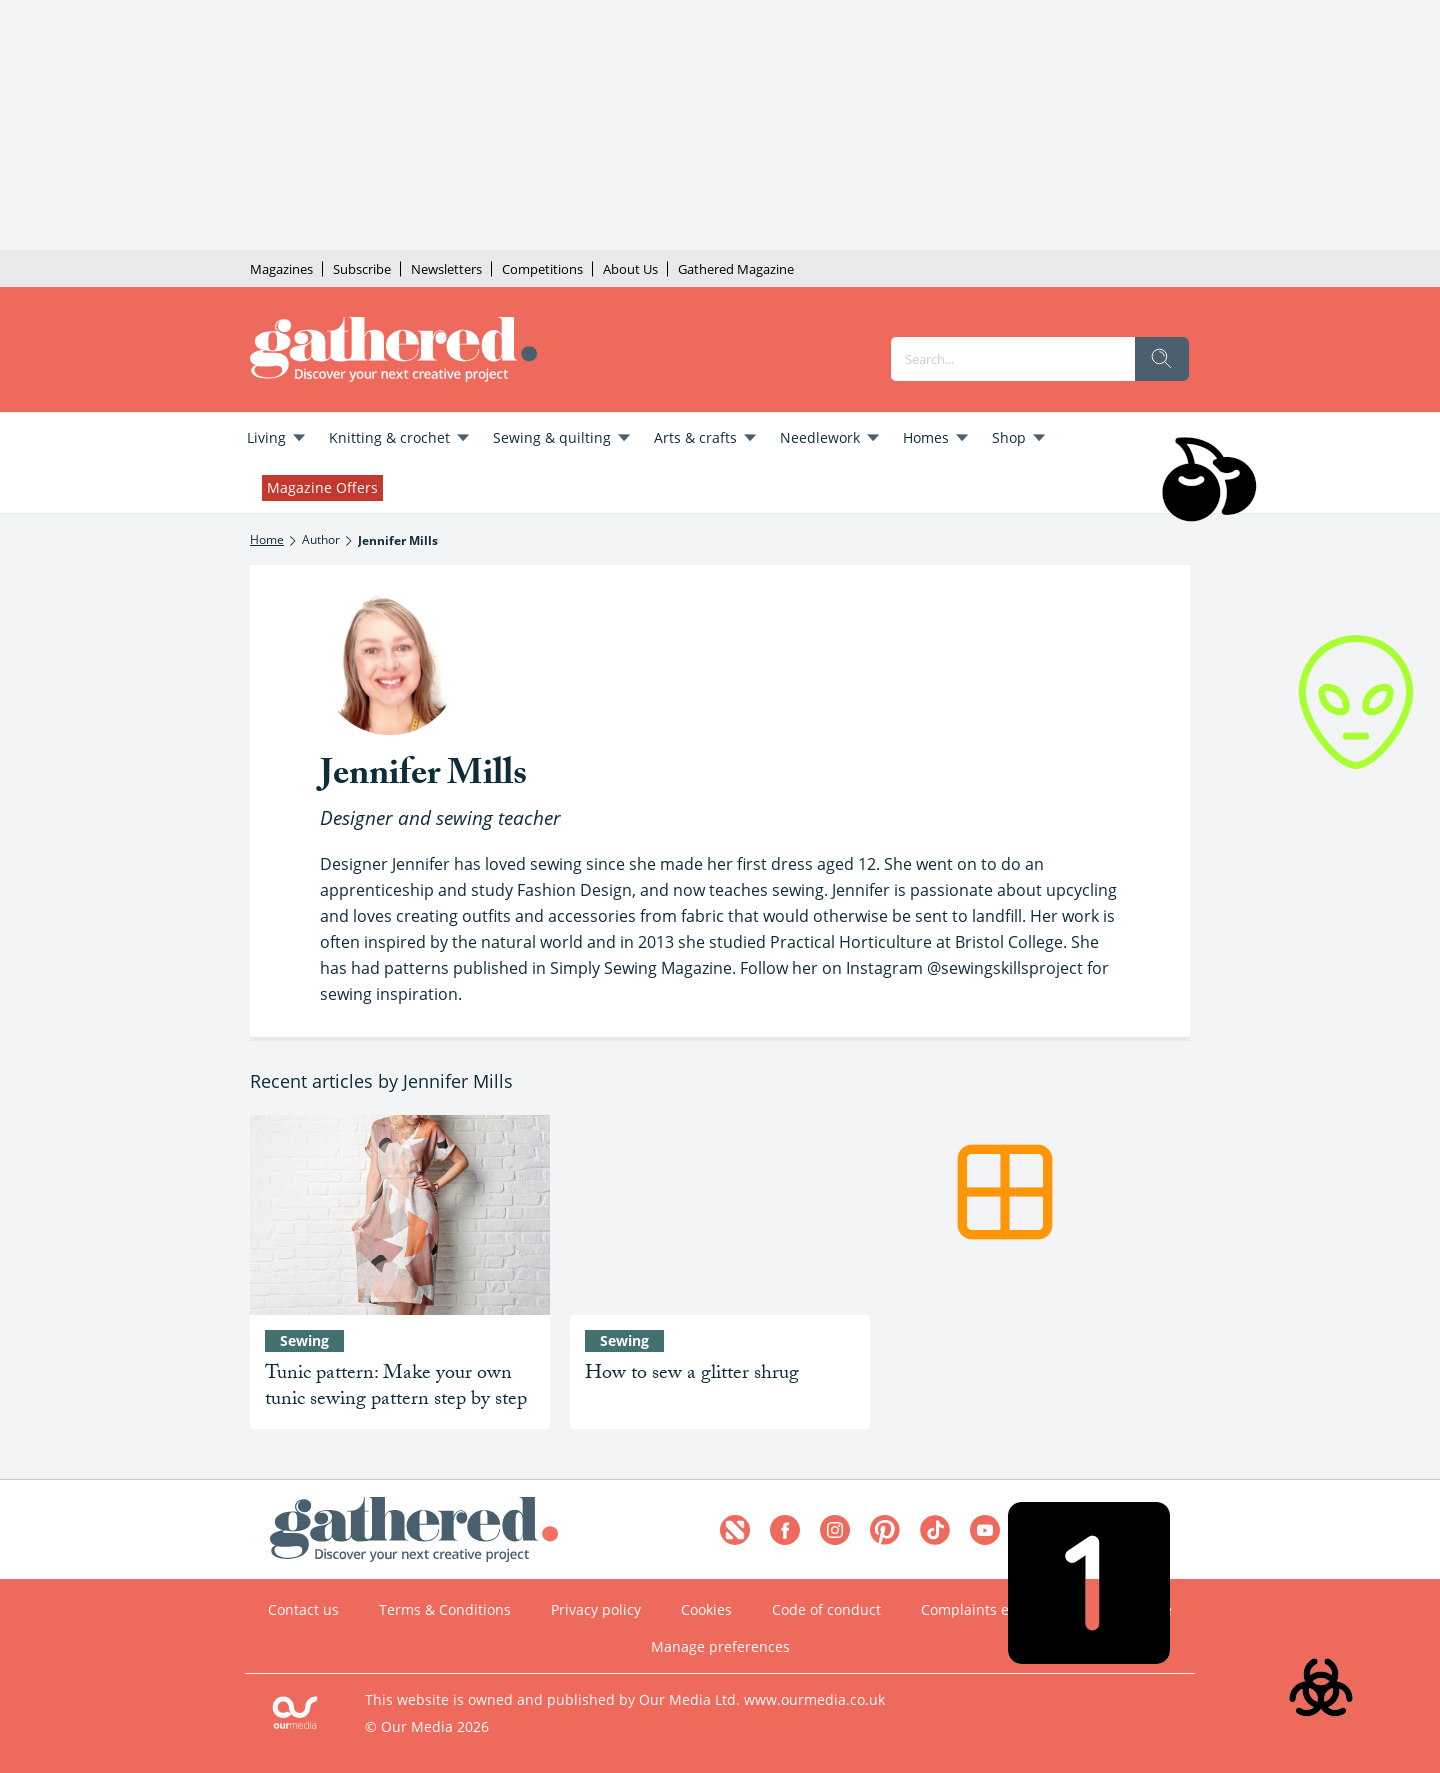 The image size is (1440, 1773). I want to click on indicates fruit or food category, so click(1207, 479).